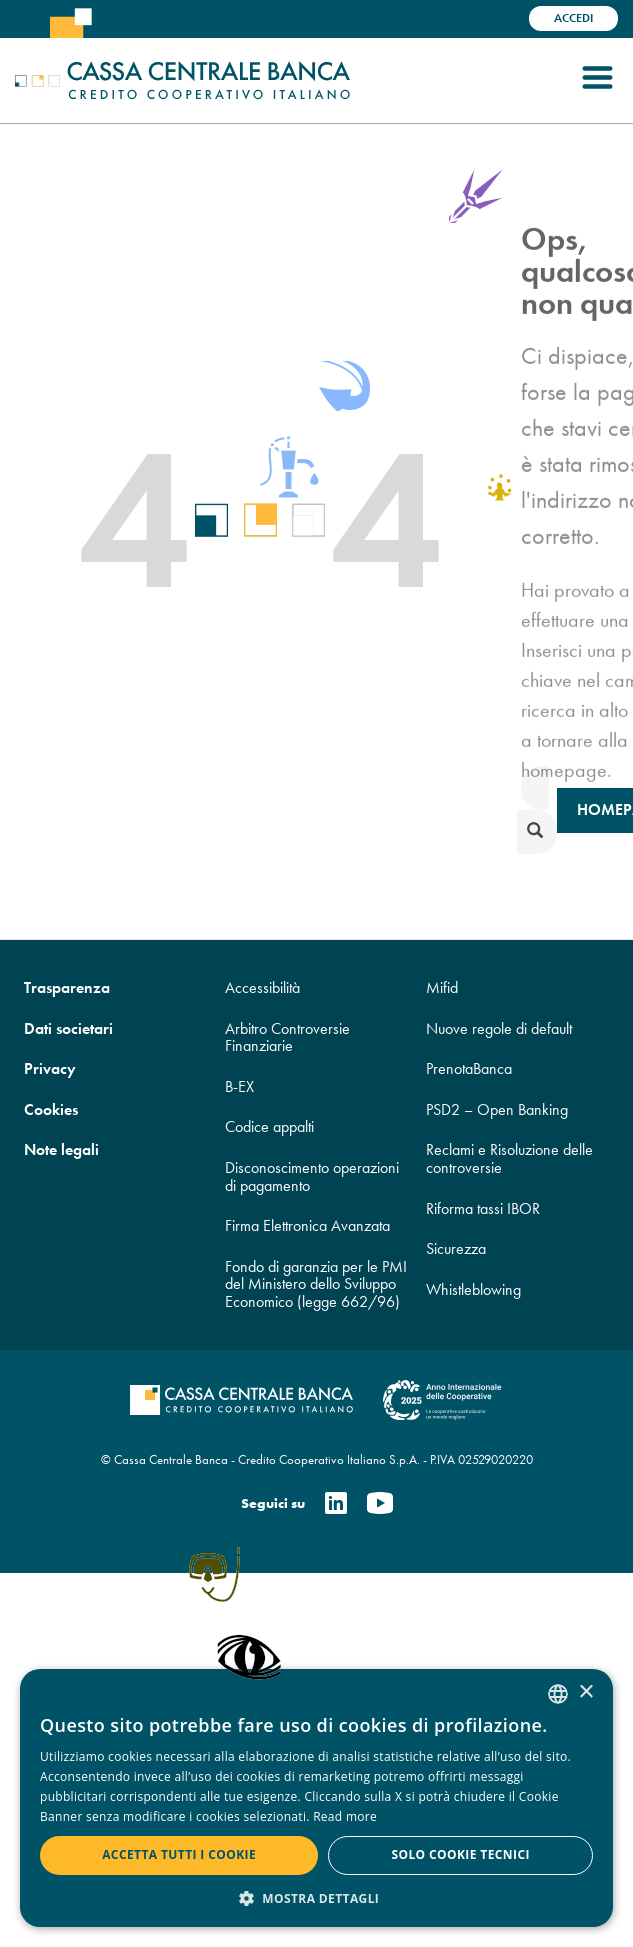 The height and width of the screenshot is (1947, 633). Describe the element at coordinates (288, 466) in the screenshot. I see `manual water pump tool or equipment` at that location.